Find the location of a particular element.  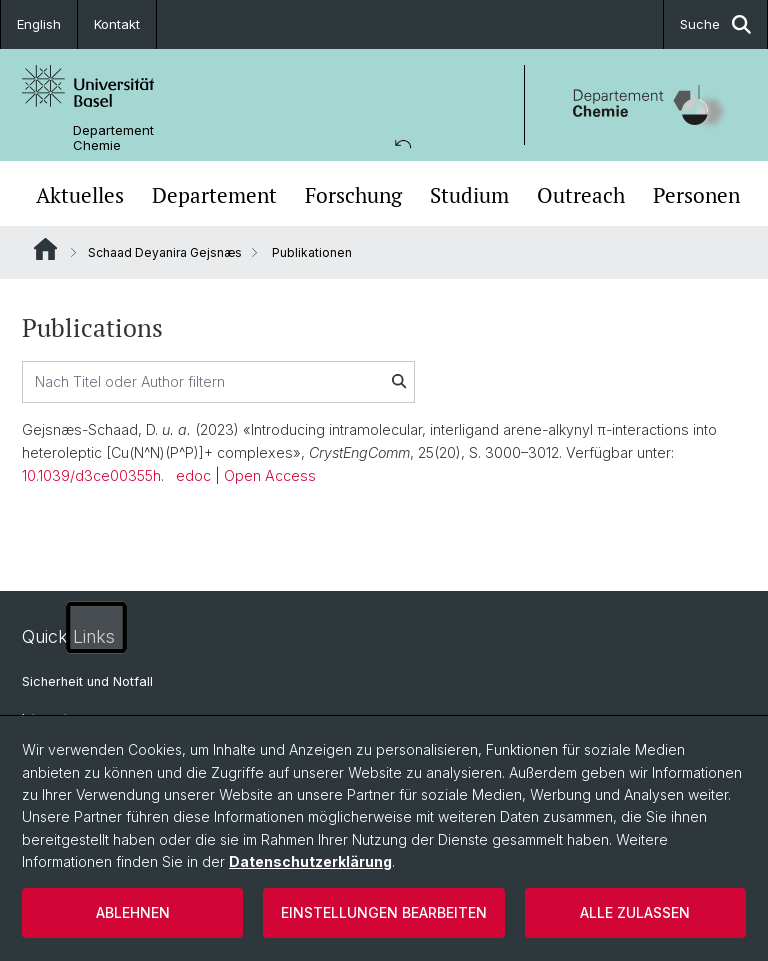

represents a container or frame element is located at coordinates (96, 627).